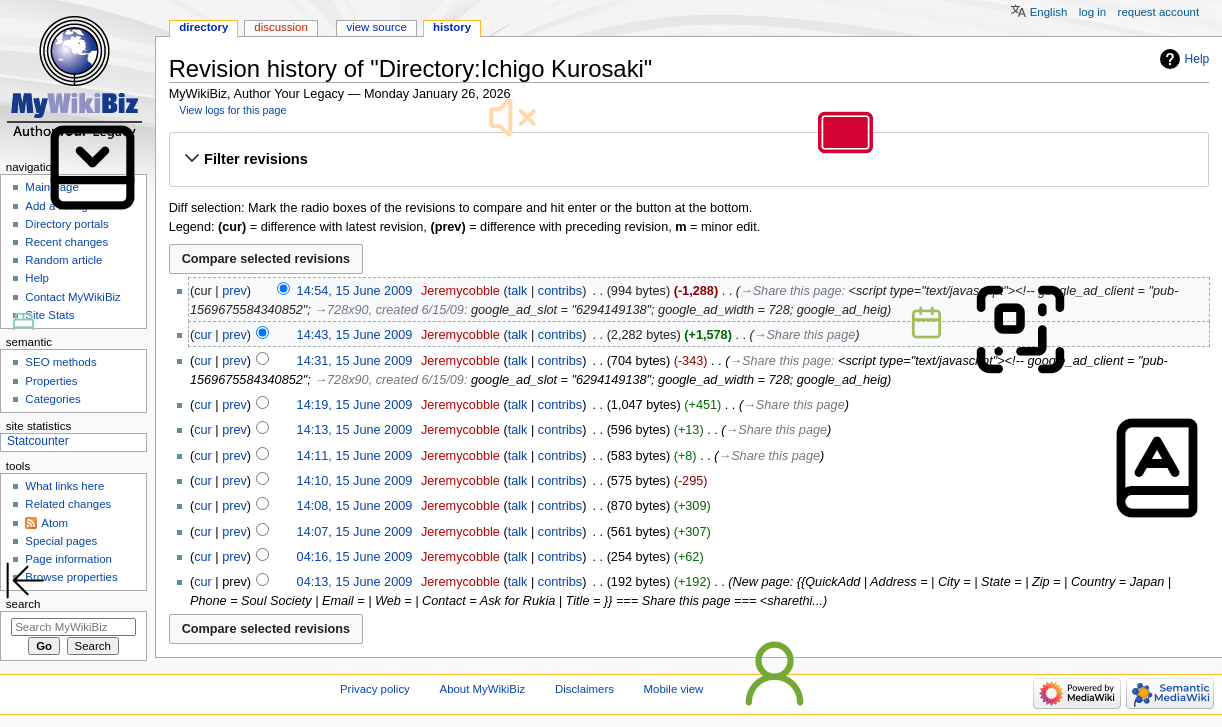 The image size is (1222, 727). What do you see at coordinates (845, 132) in the screenshot?
I see `switch to landscape orientation` at bounding box center [845, 132].